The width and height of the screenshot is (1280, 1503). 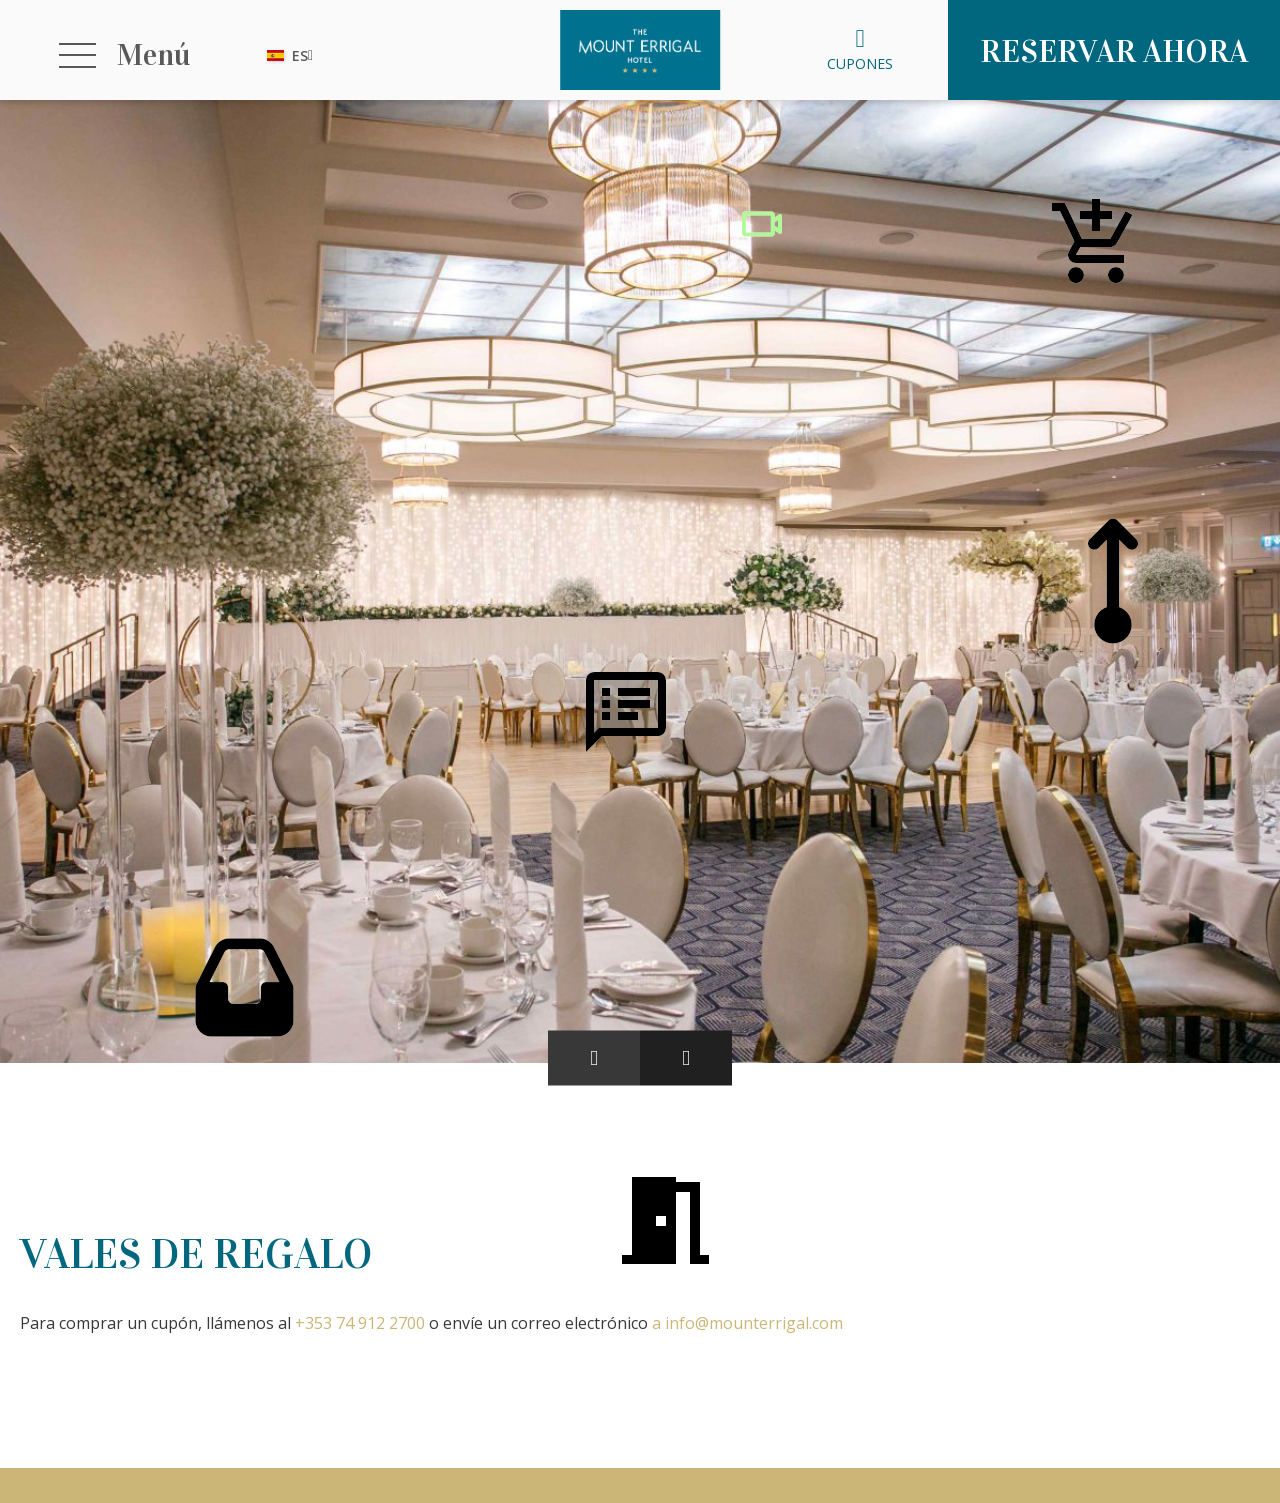 What do you see at coordinates (666, 1221) in the screenshot?
I see `access meeting room booking` at bounding box center [666, 1221].